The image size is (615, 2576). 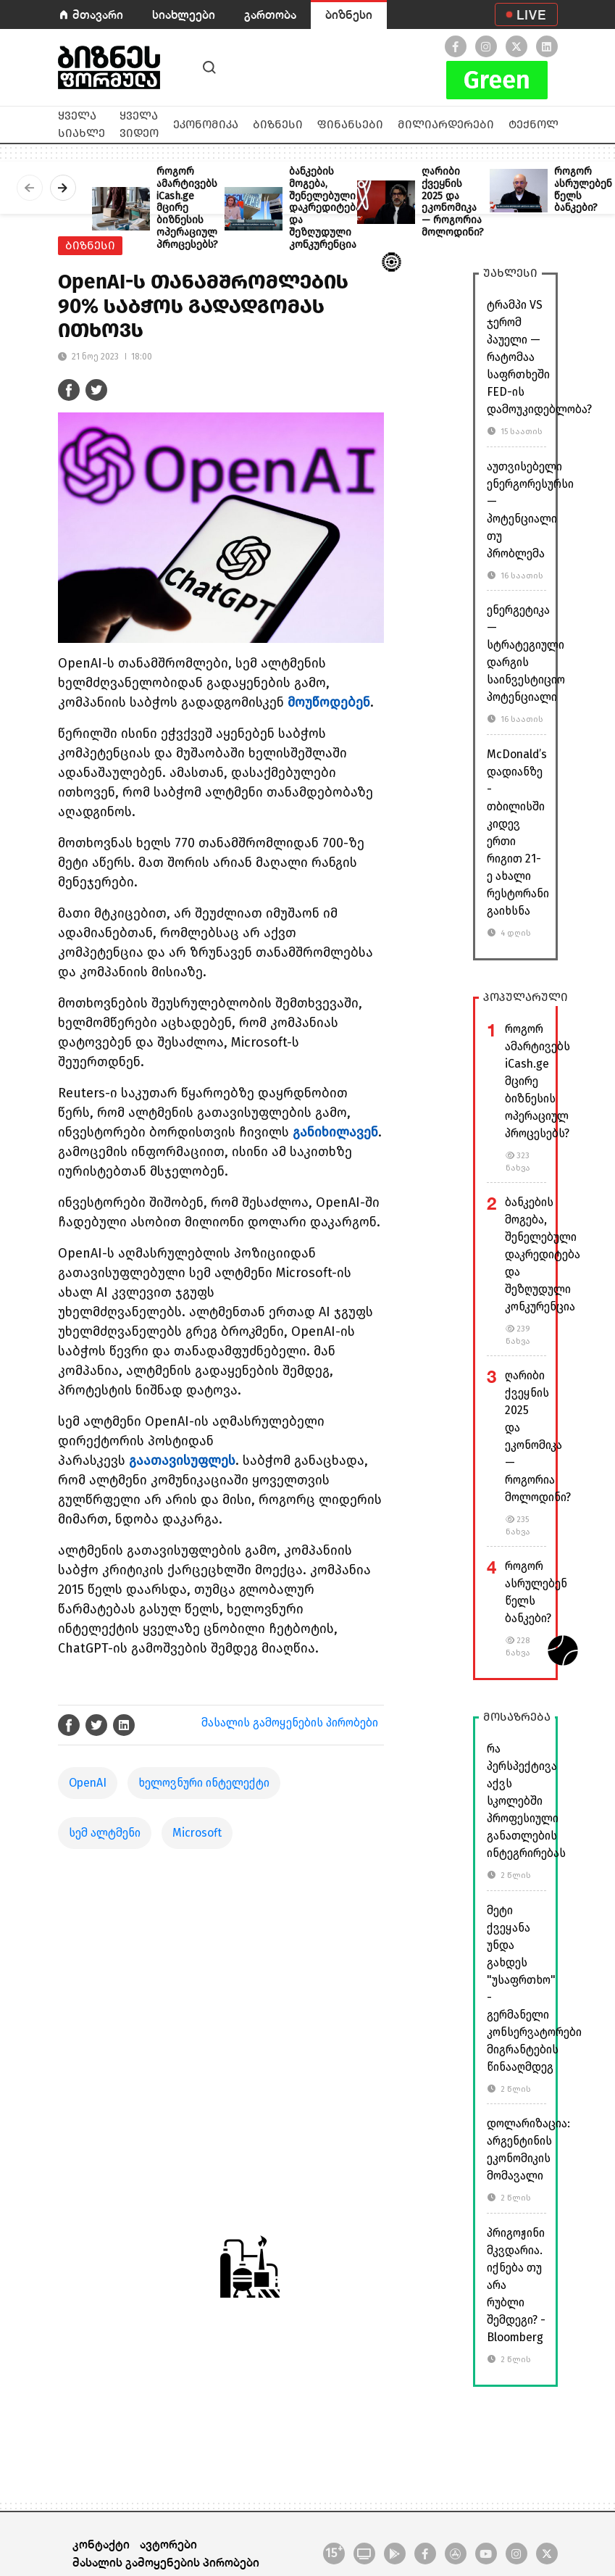 I want to click on access tennis or sports-related features, so click(x=563, y=1650).